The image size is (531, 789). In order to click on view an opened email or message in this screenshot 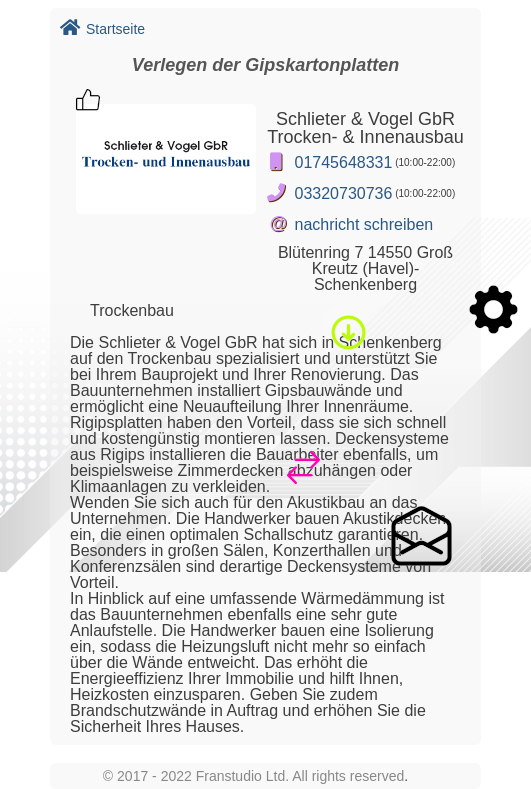, I will do `click(421, 535)`.